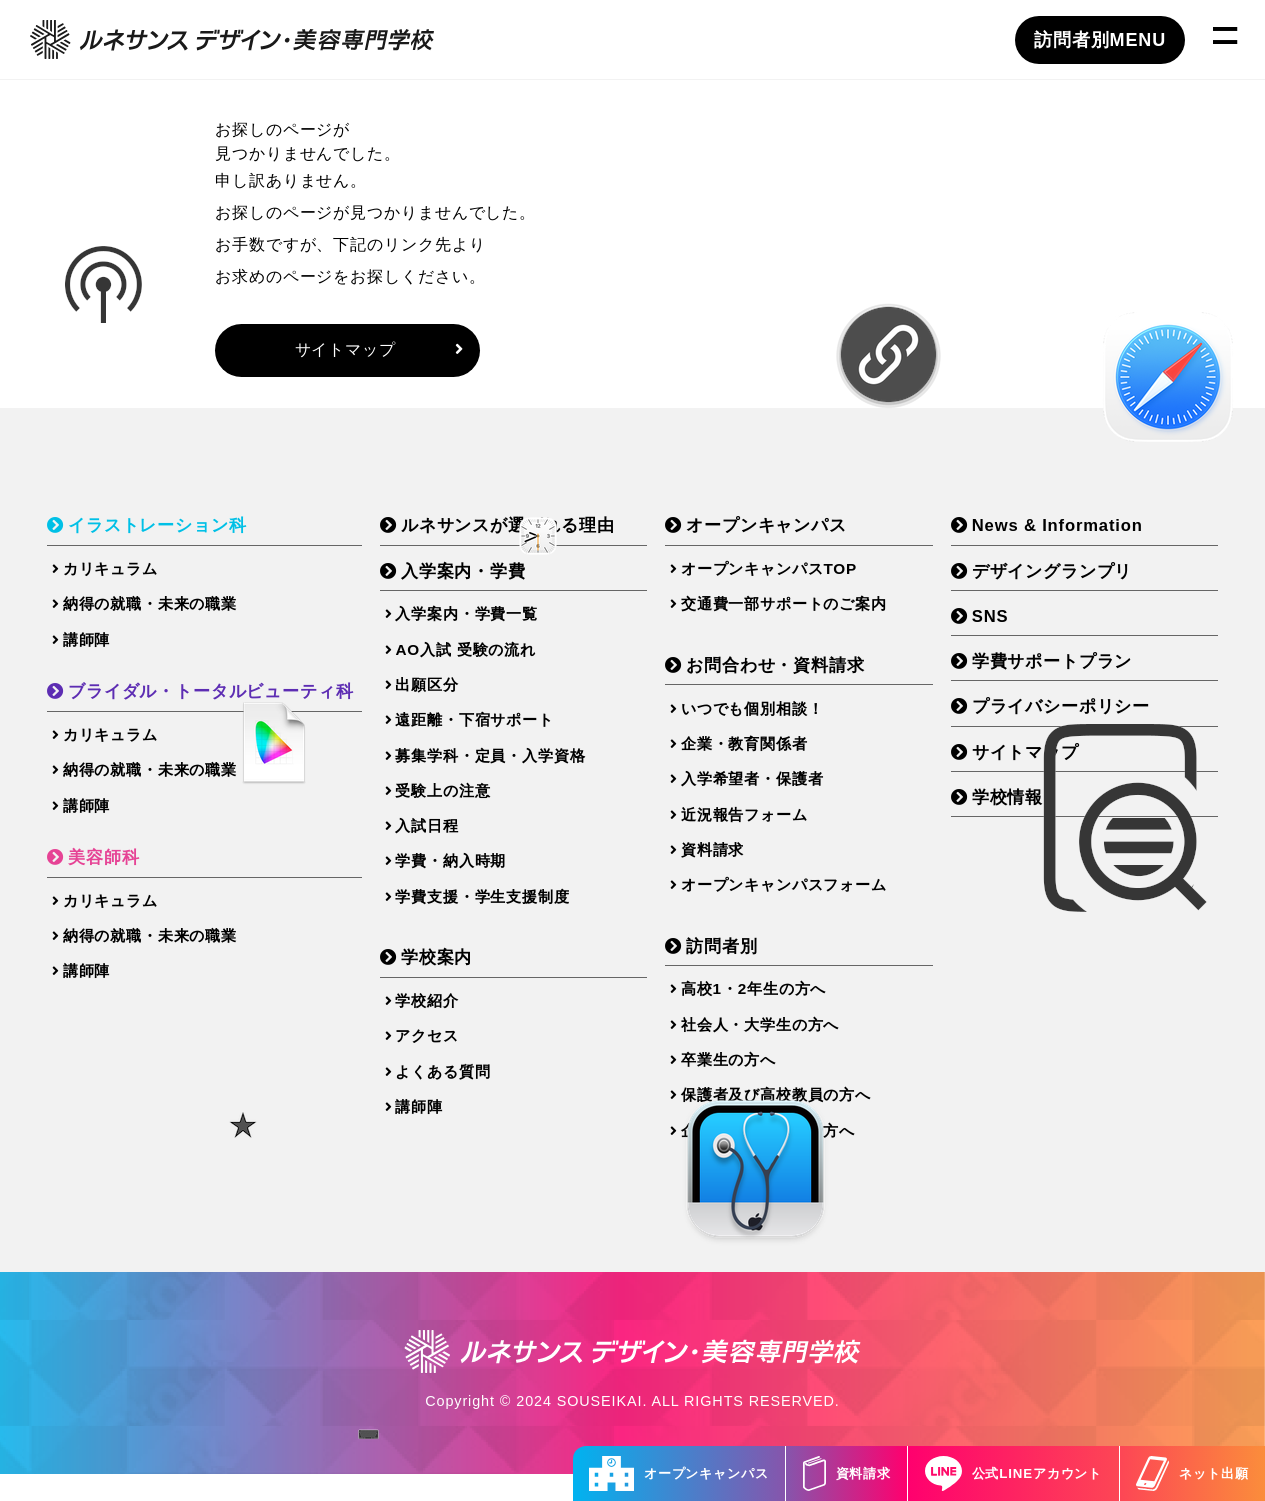 This screenshot has width=1265, height=1501. What do you see at coordinates (538, 536) in the screenshot?
I see `open the clock app` at bounding box center [538, 536].